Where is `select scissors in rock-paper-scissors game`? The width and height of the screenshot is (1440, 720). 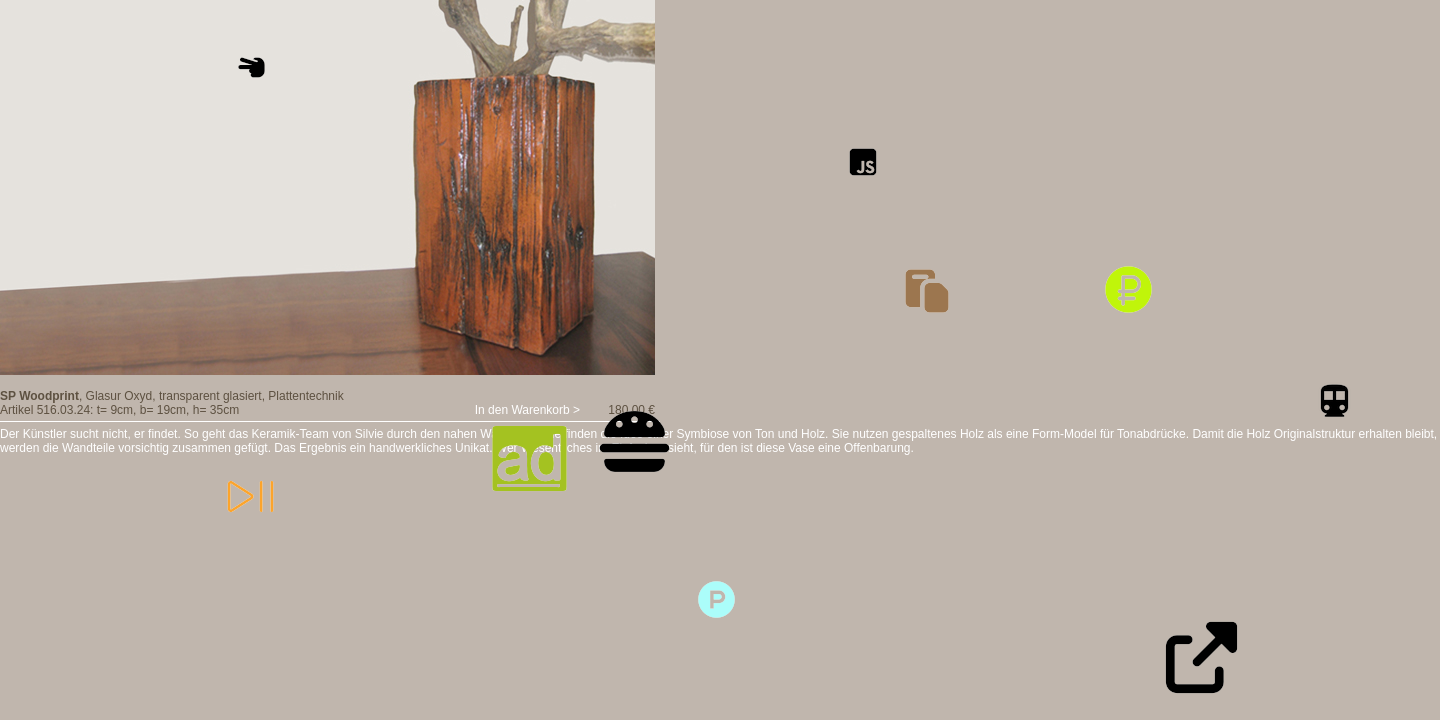
select scissors in rock-paper-scissors game is located at coordinates (251, 67).